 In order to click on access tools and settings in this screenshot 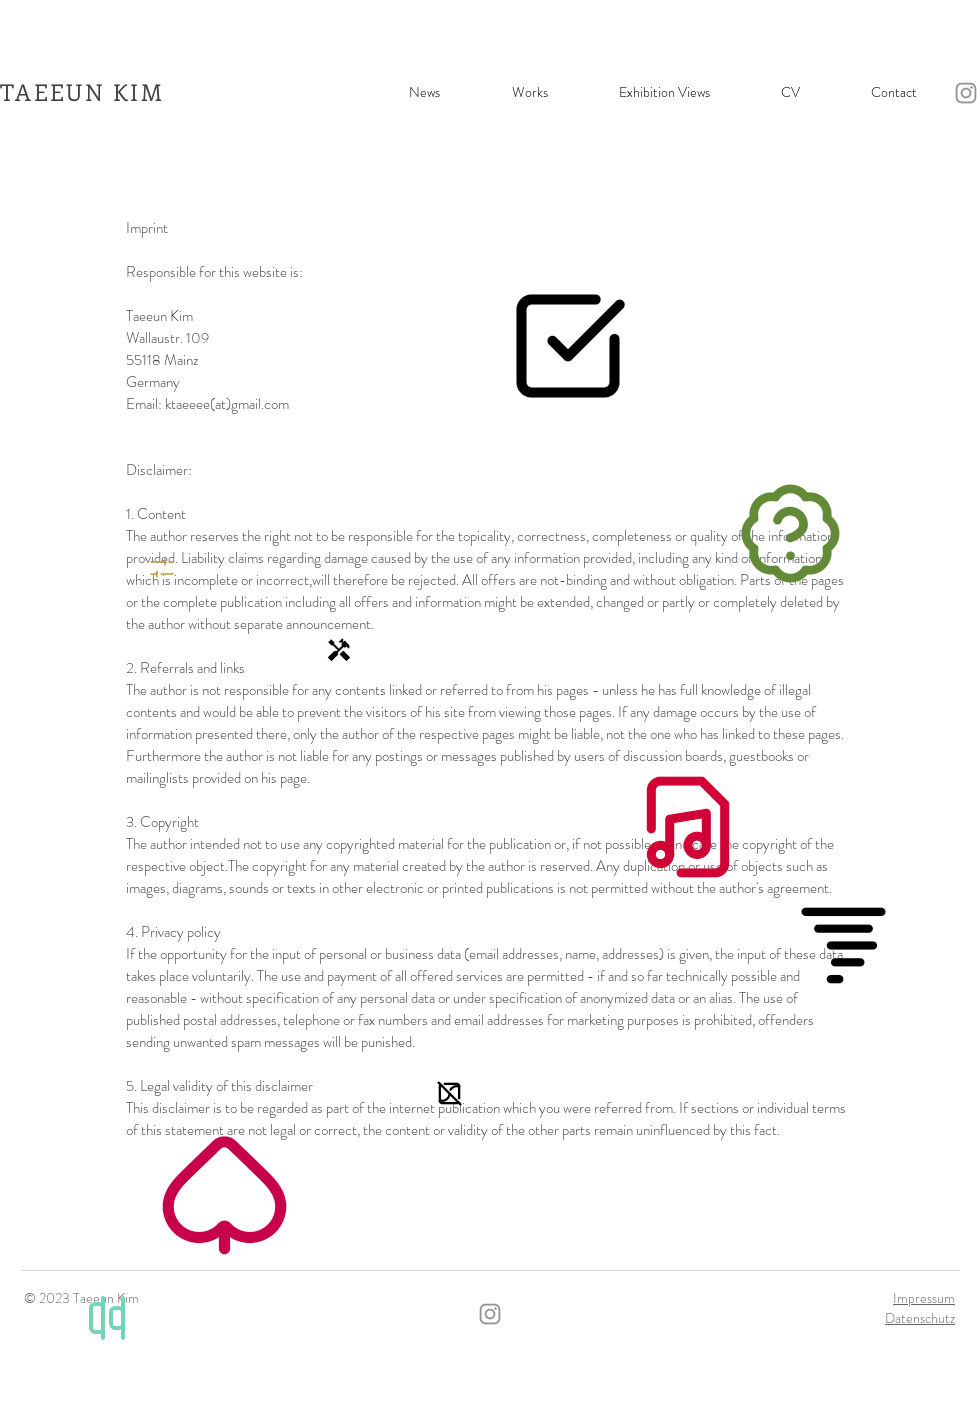, I will do `click(339, 650)`.